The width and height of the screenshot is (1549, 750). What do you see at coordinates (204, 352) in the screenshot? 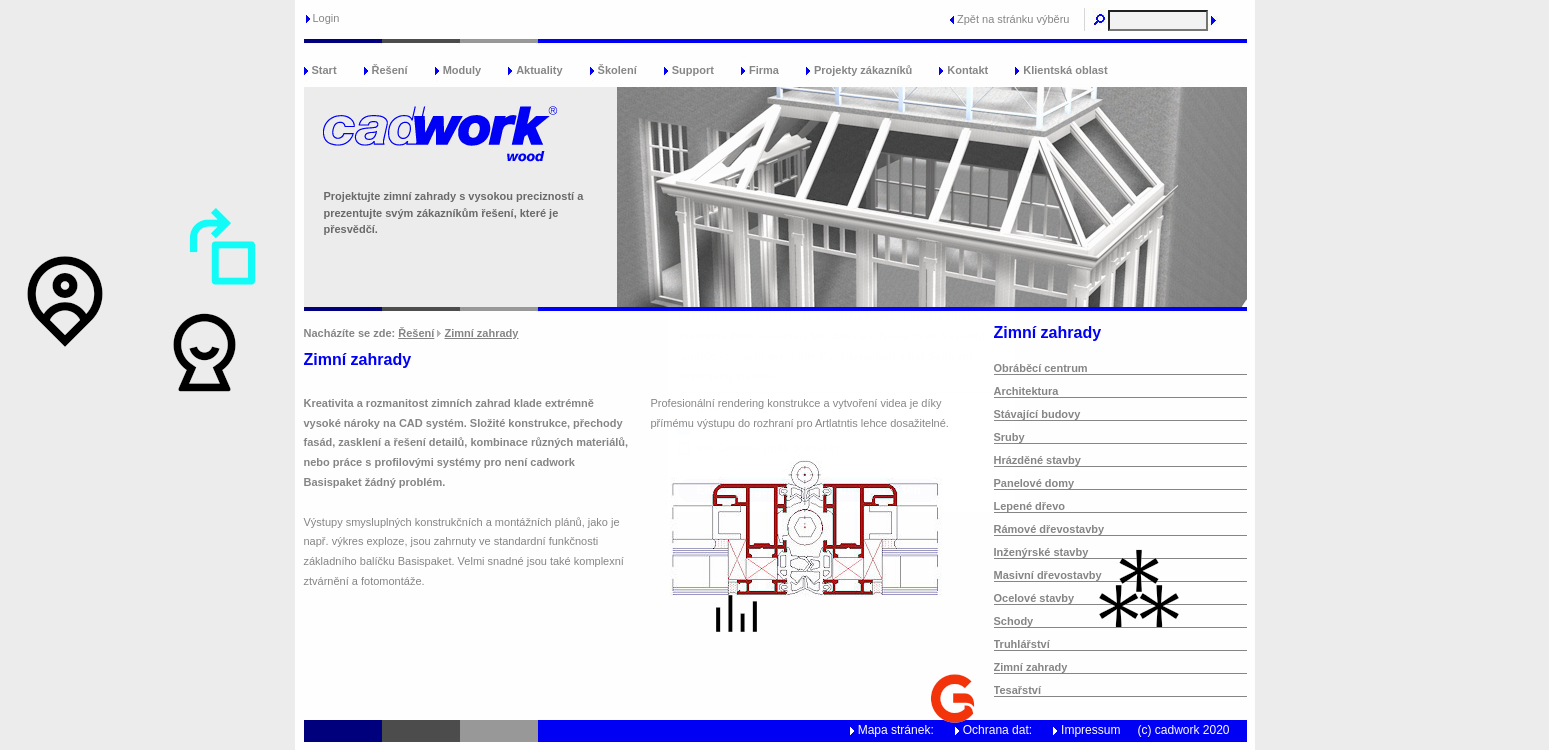
I see `view user profile` at bounding box center [204, 352].